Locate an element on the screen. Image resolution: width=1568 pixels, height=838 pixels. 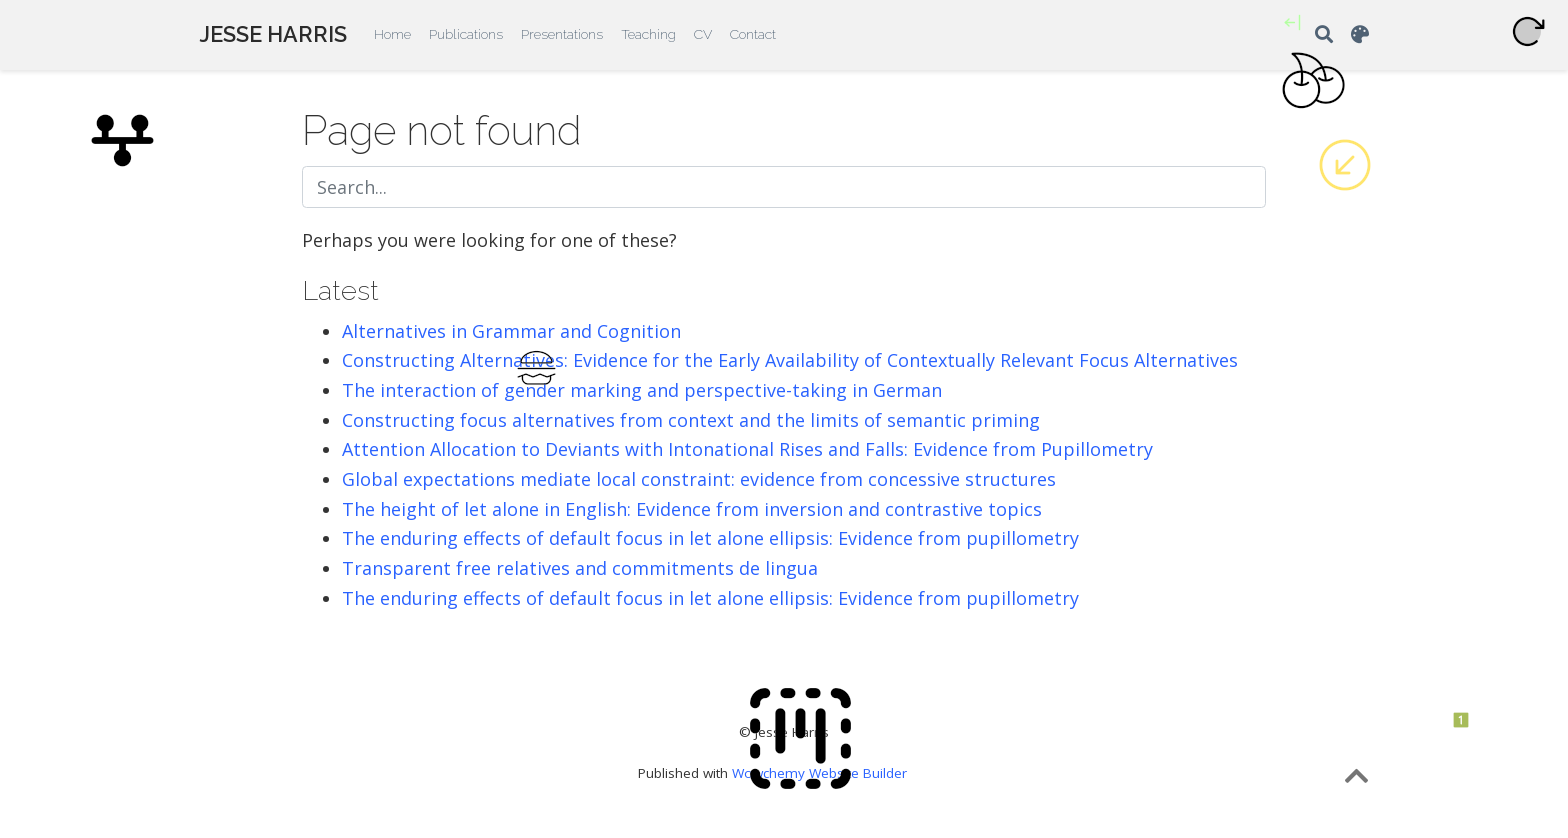
collapse sidebar or panel is located at coordinates (1292, 22).